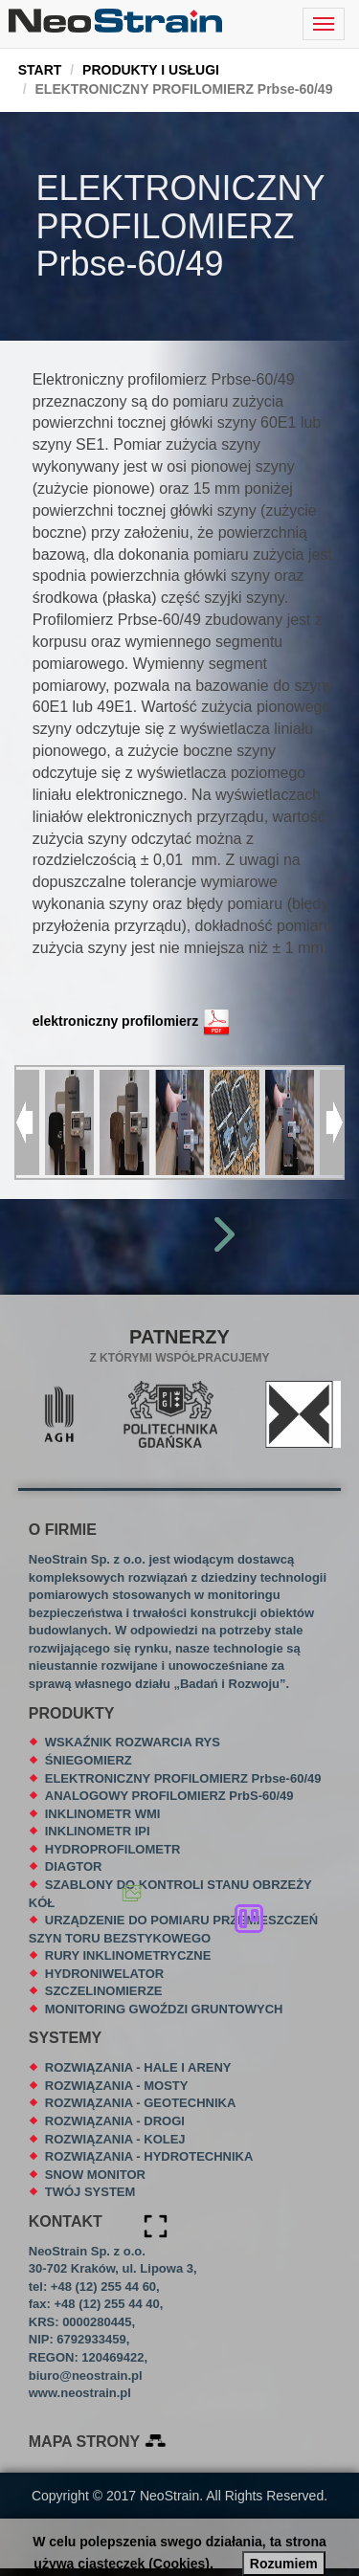  I want to click on expand to fullscreen mode, so click(155, 2226).